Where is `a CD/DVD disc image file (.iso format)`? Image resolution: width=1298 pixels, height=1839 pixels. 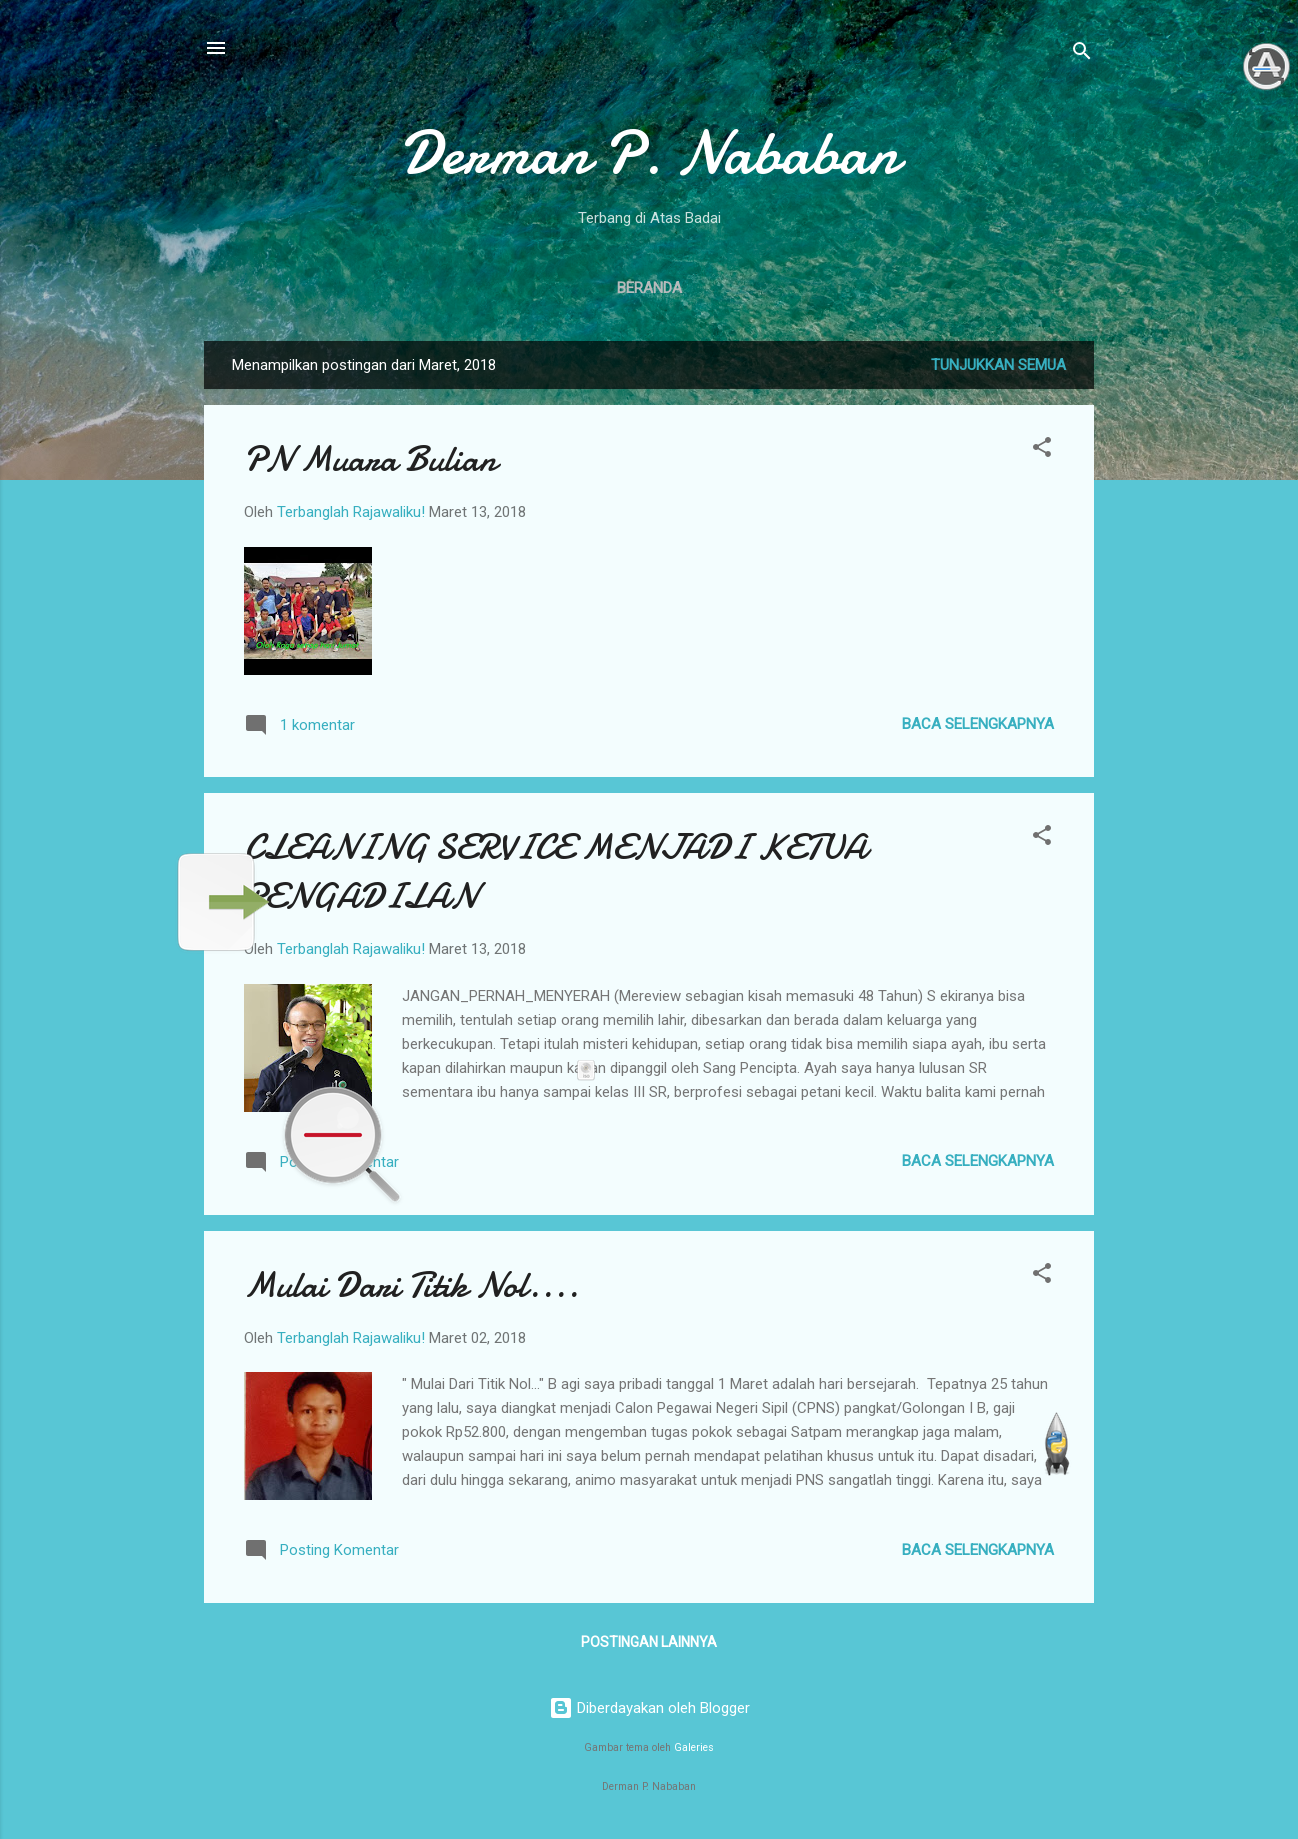 a CD/DVD disc image file (.iso format) is located at coordinates (586, 1070).